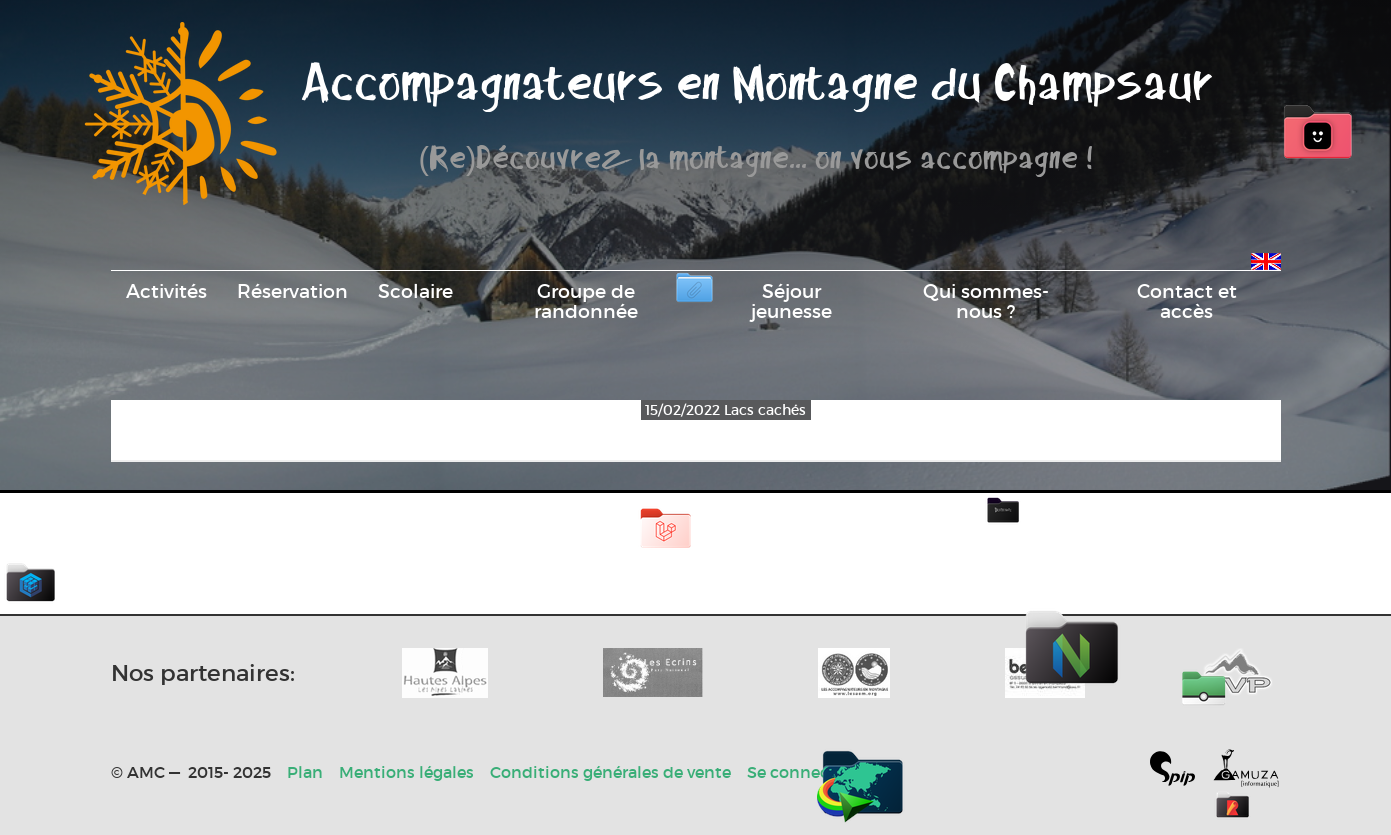 This screenshot has width=1391, height=835. I want to click on folder for storing pokémon-related files or games, so click(1203, 689).